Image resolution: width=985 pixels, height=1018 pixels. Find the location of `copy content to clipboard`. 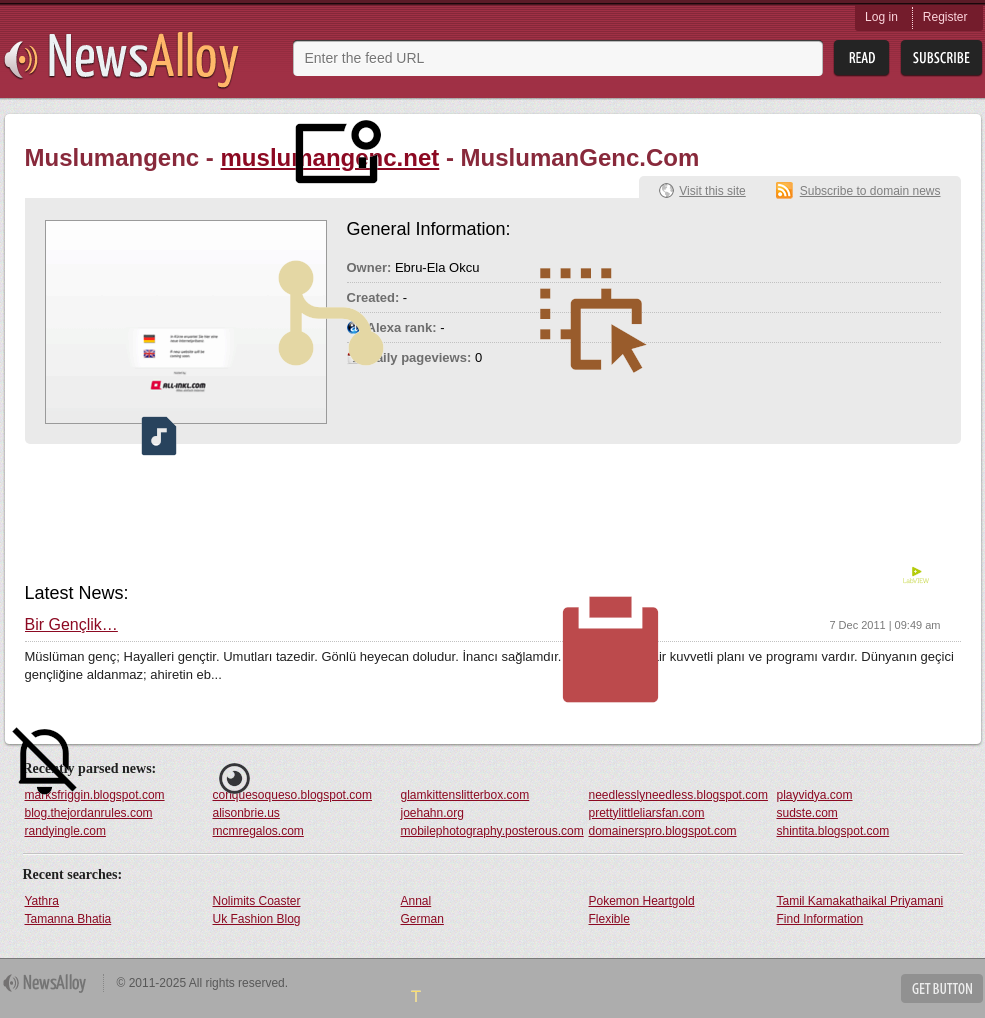

copy content to clipboard is located at coordinates (610, 649).